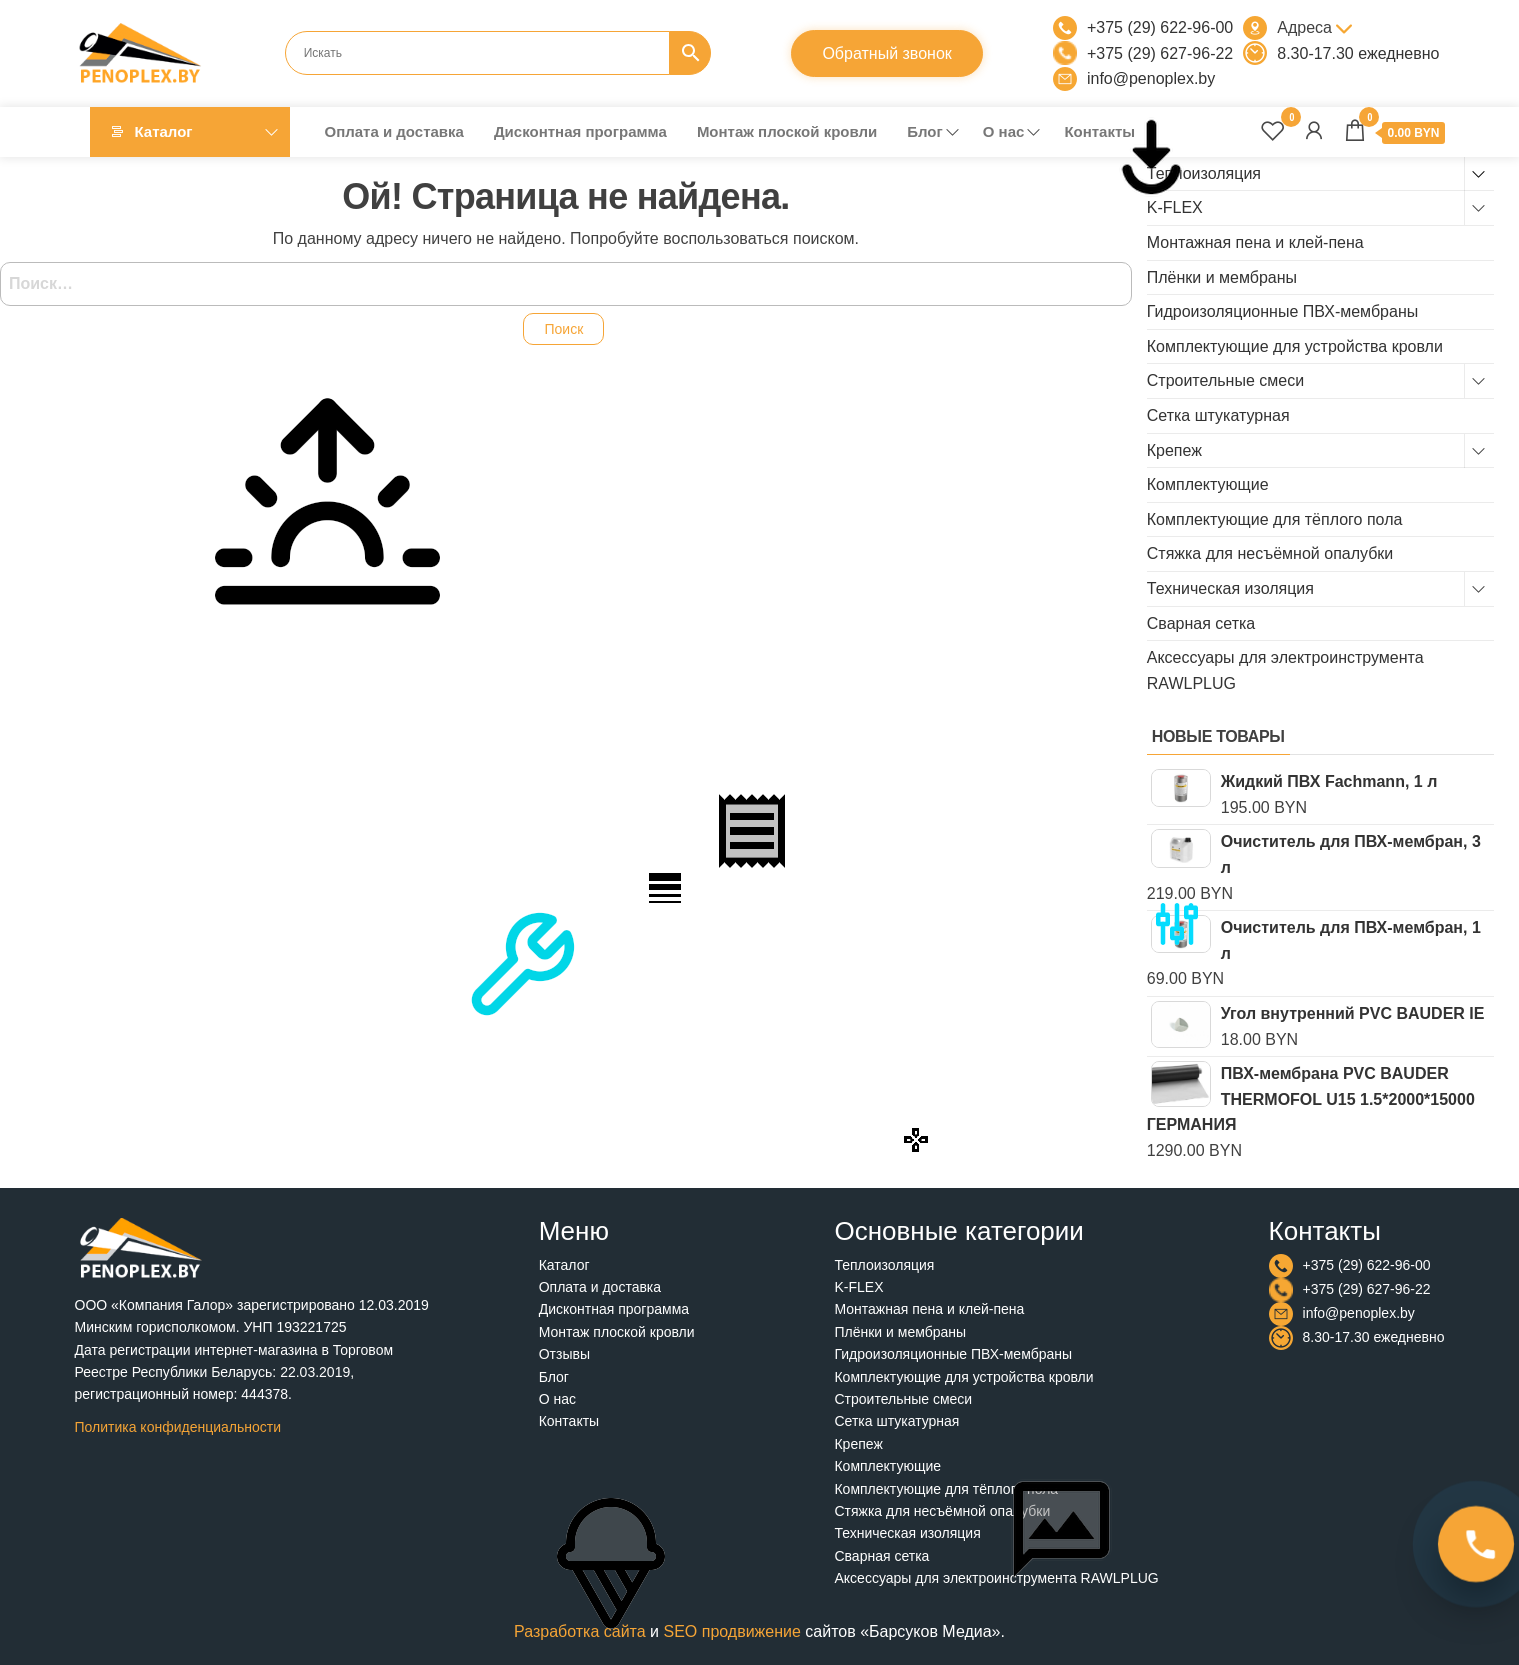  What do you see at coordinates (520, 966) in the screenshot?
I see `access settings or configuration options` at bounding box center [520, 966].